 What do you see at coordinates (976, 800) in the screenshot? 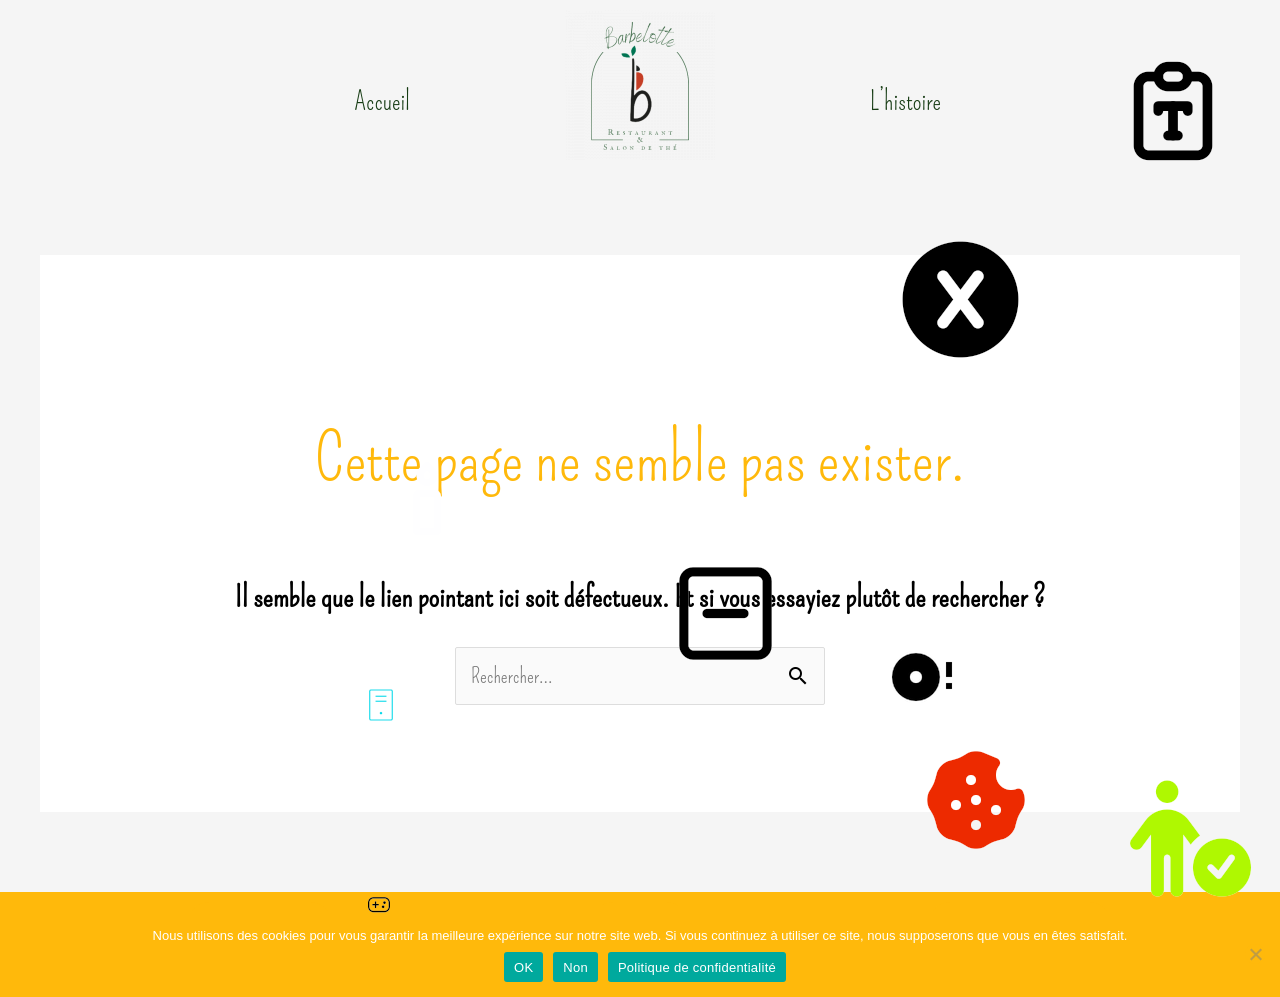
I see `manage cookie consent preferences` at bounding box center [976, 800].